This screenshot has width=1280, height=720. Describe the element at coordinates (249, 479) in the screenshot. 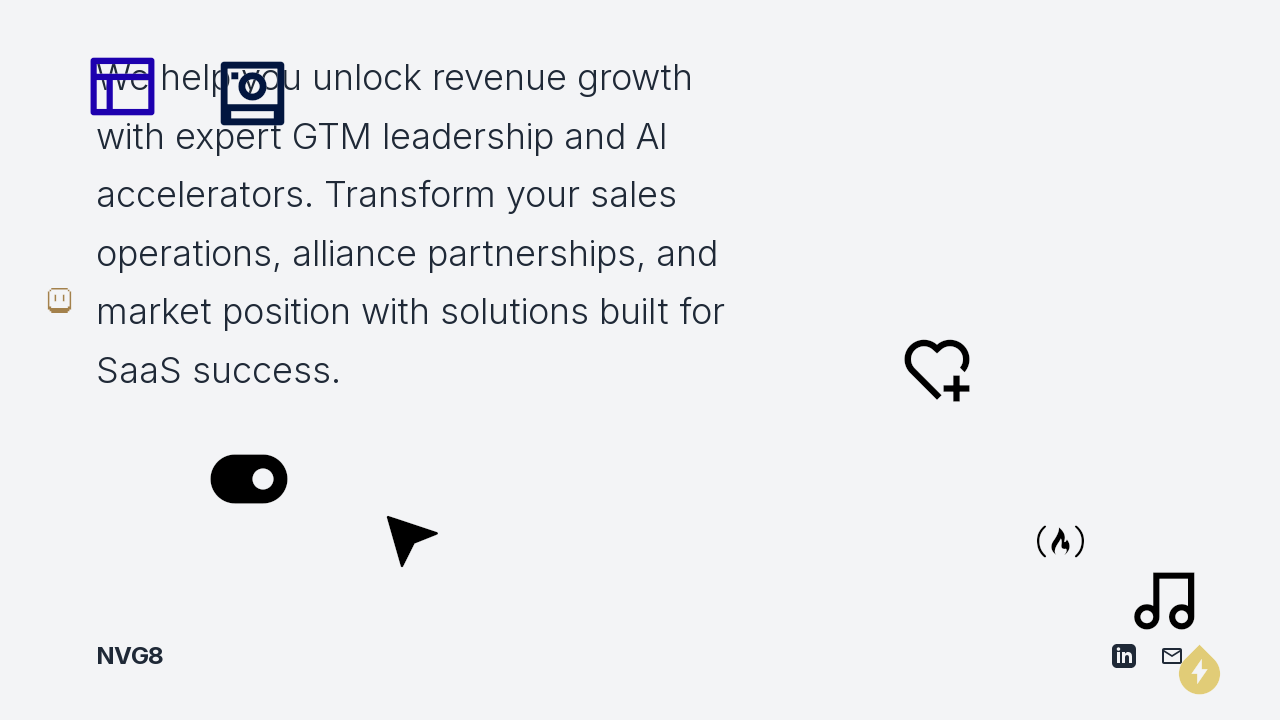

I see `toggle a setting on or off` at that location.